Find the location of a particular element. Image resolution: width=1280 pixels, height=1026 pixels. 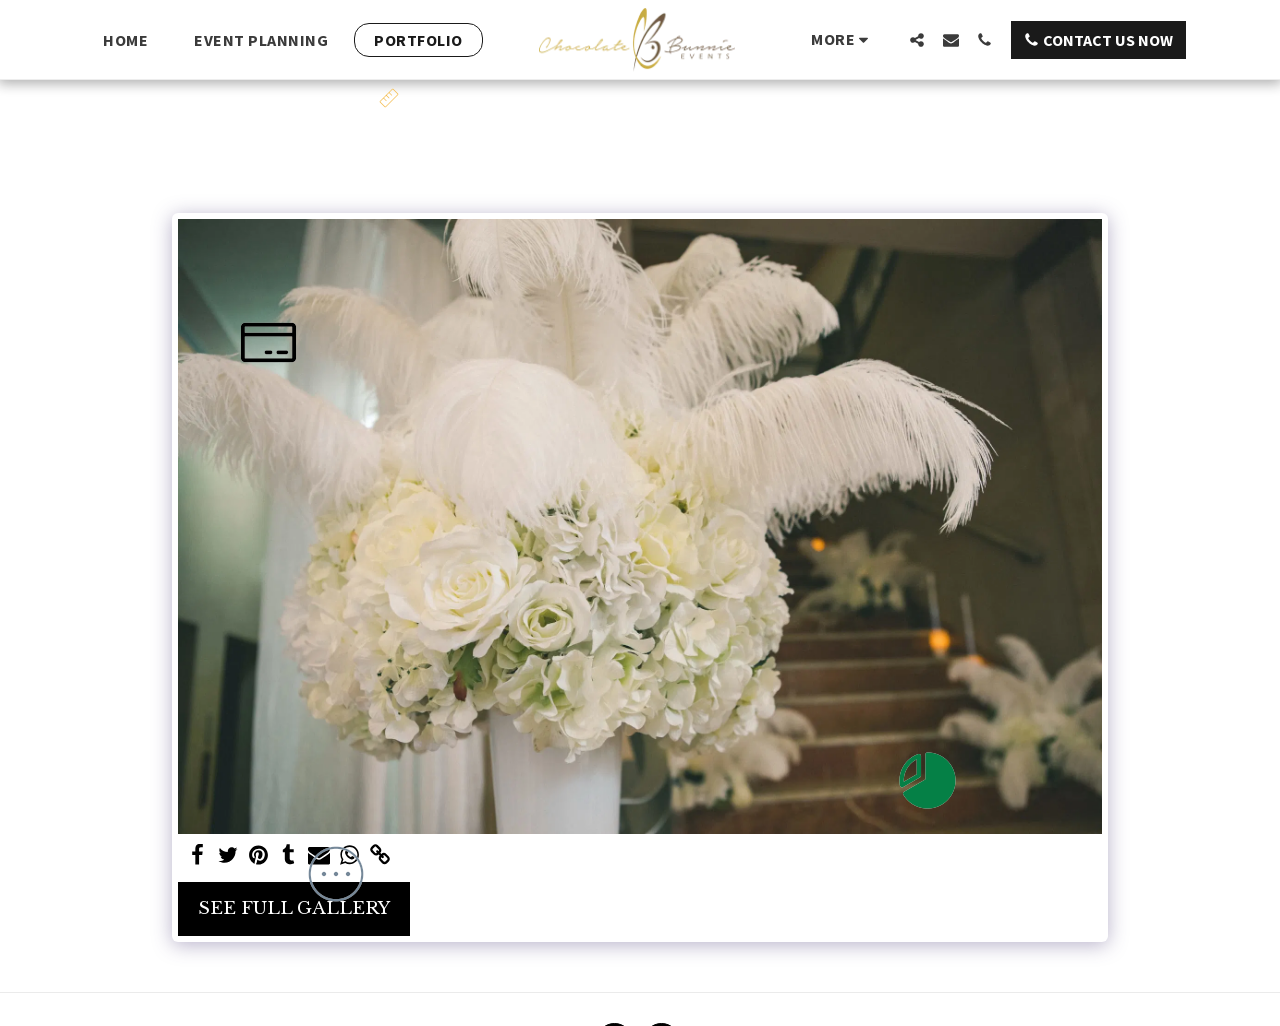

access measurement tools is located at coordinates (389, 98).